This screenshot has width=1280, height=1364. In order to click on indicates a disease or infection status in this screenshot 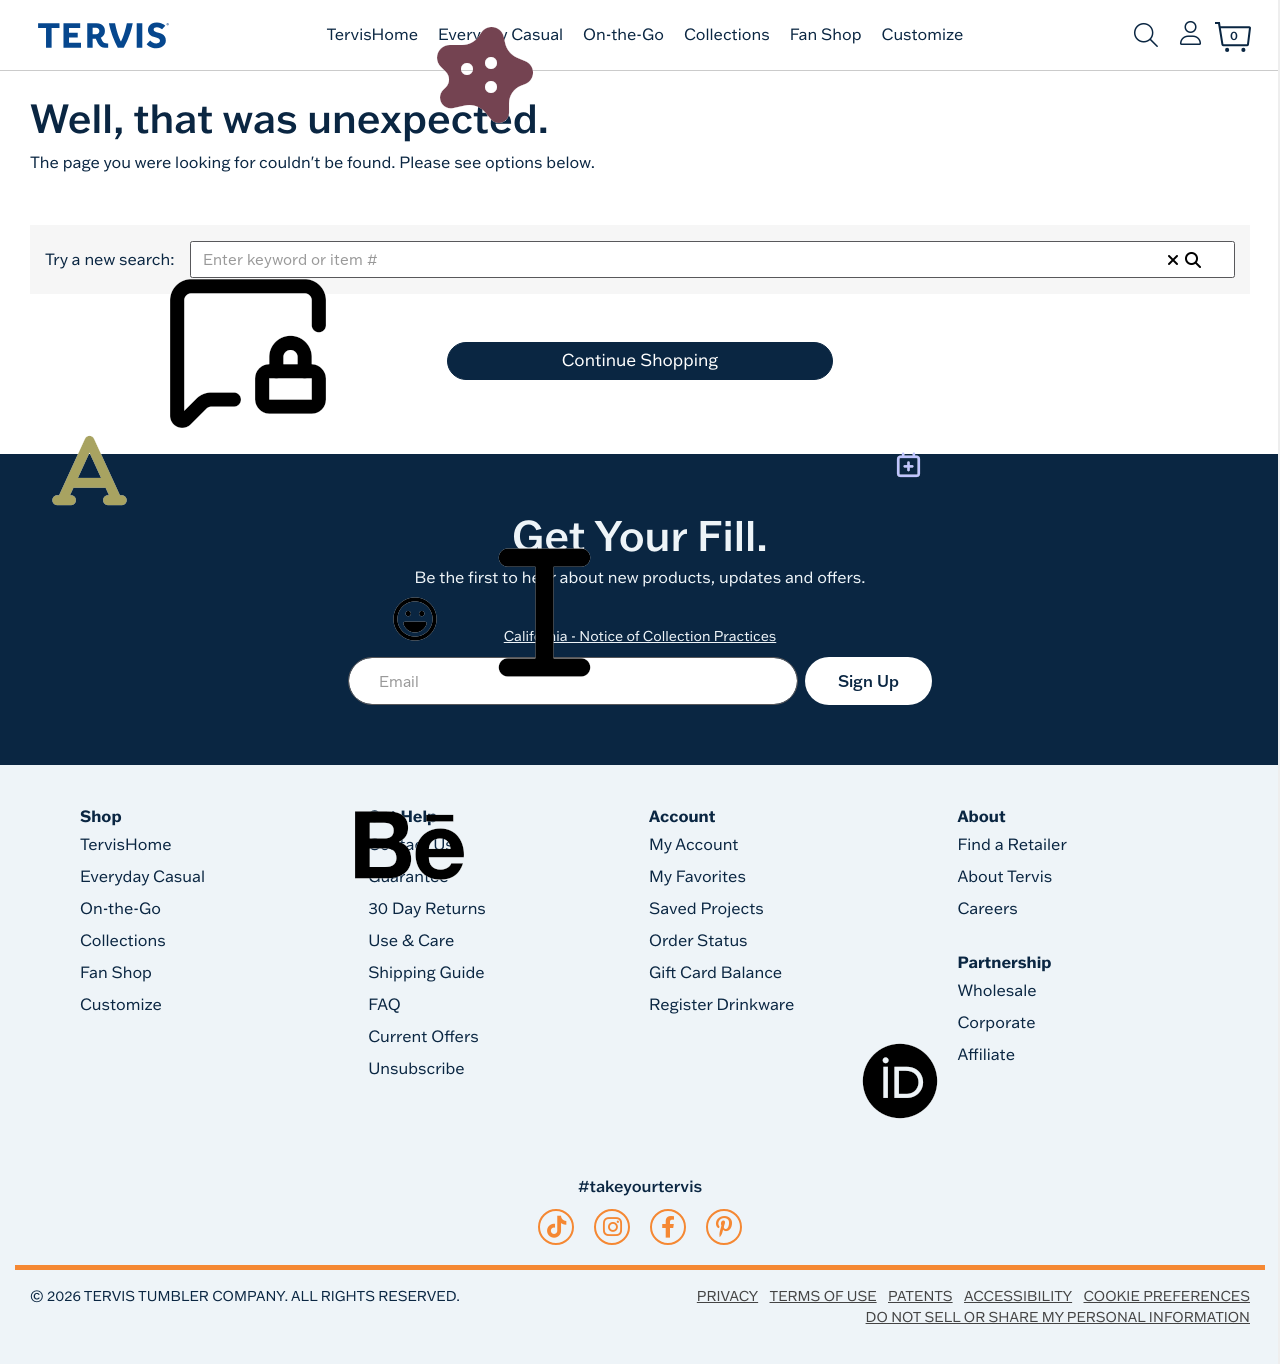, I will do `click(485, 75)`.